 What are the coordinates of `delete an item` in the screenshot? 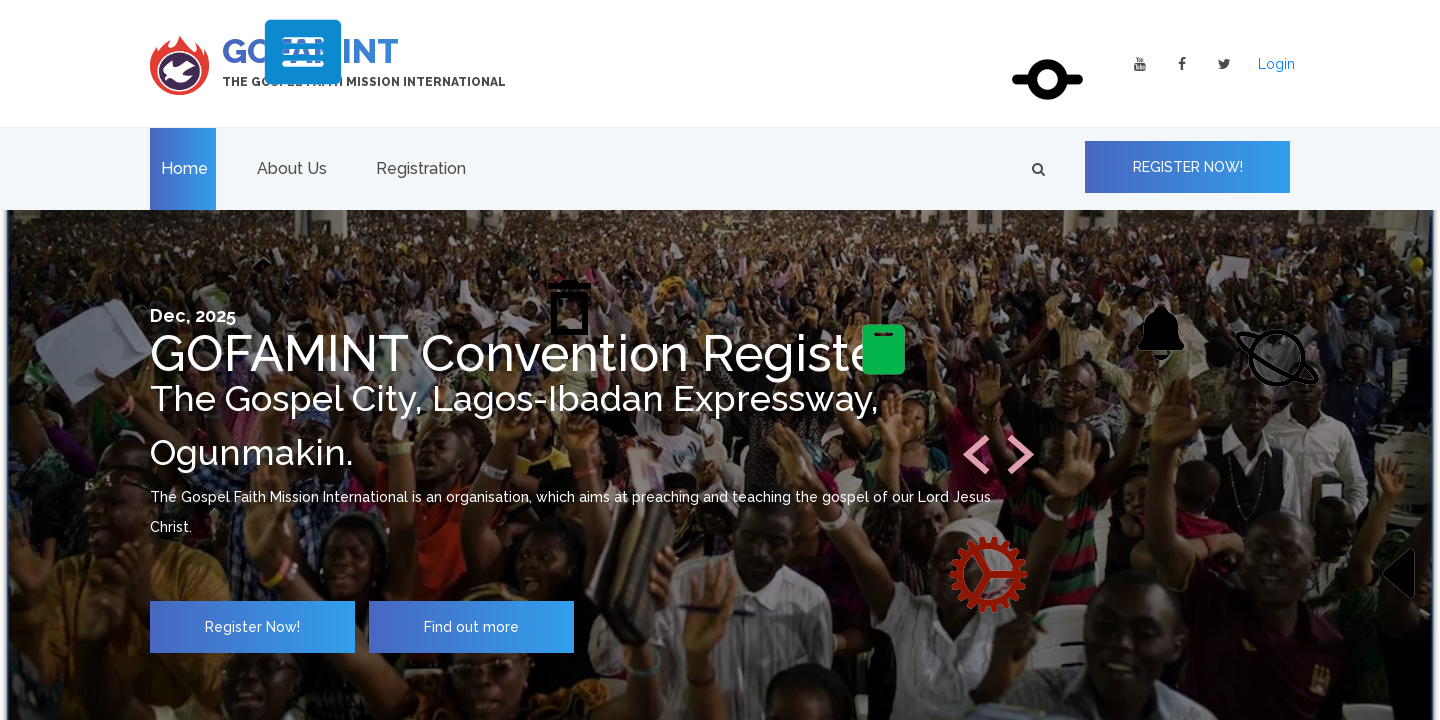 It's located at (569, 307).